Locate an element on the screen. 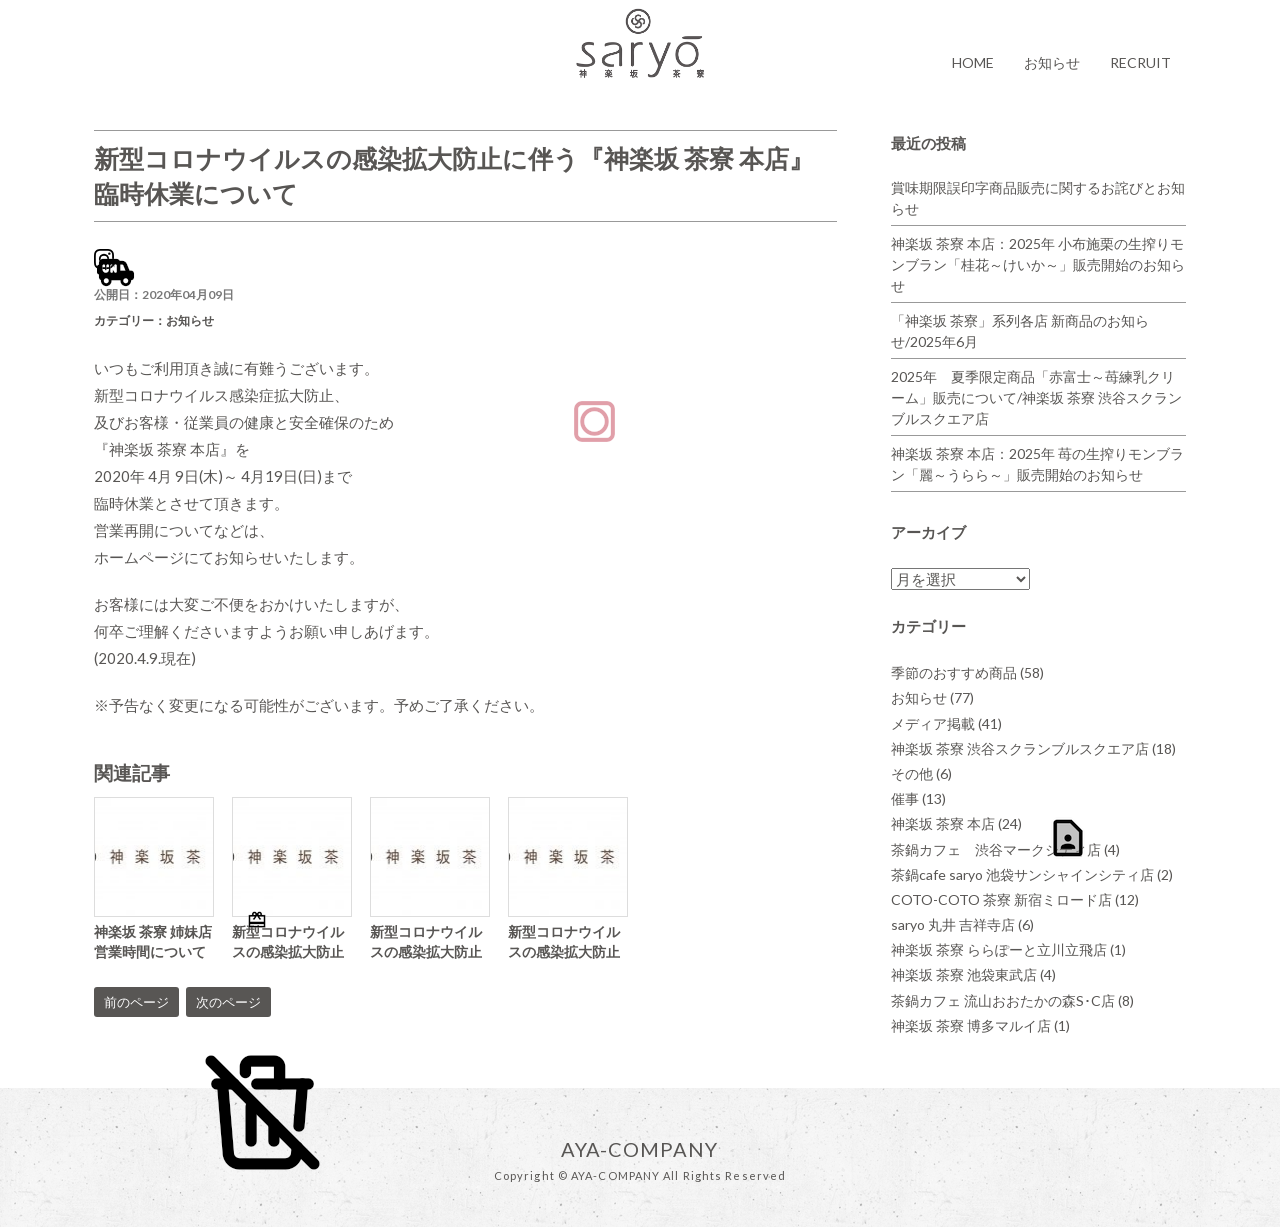  view contact details is located at coordinates (1068, 838).